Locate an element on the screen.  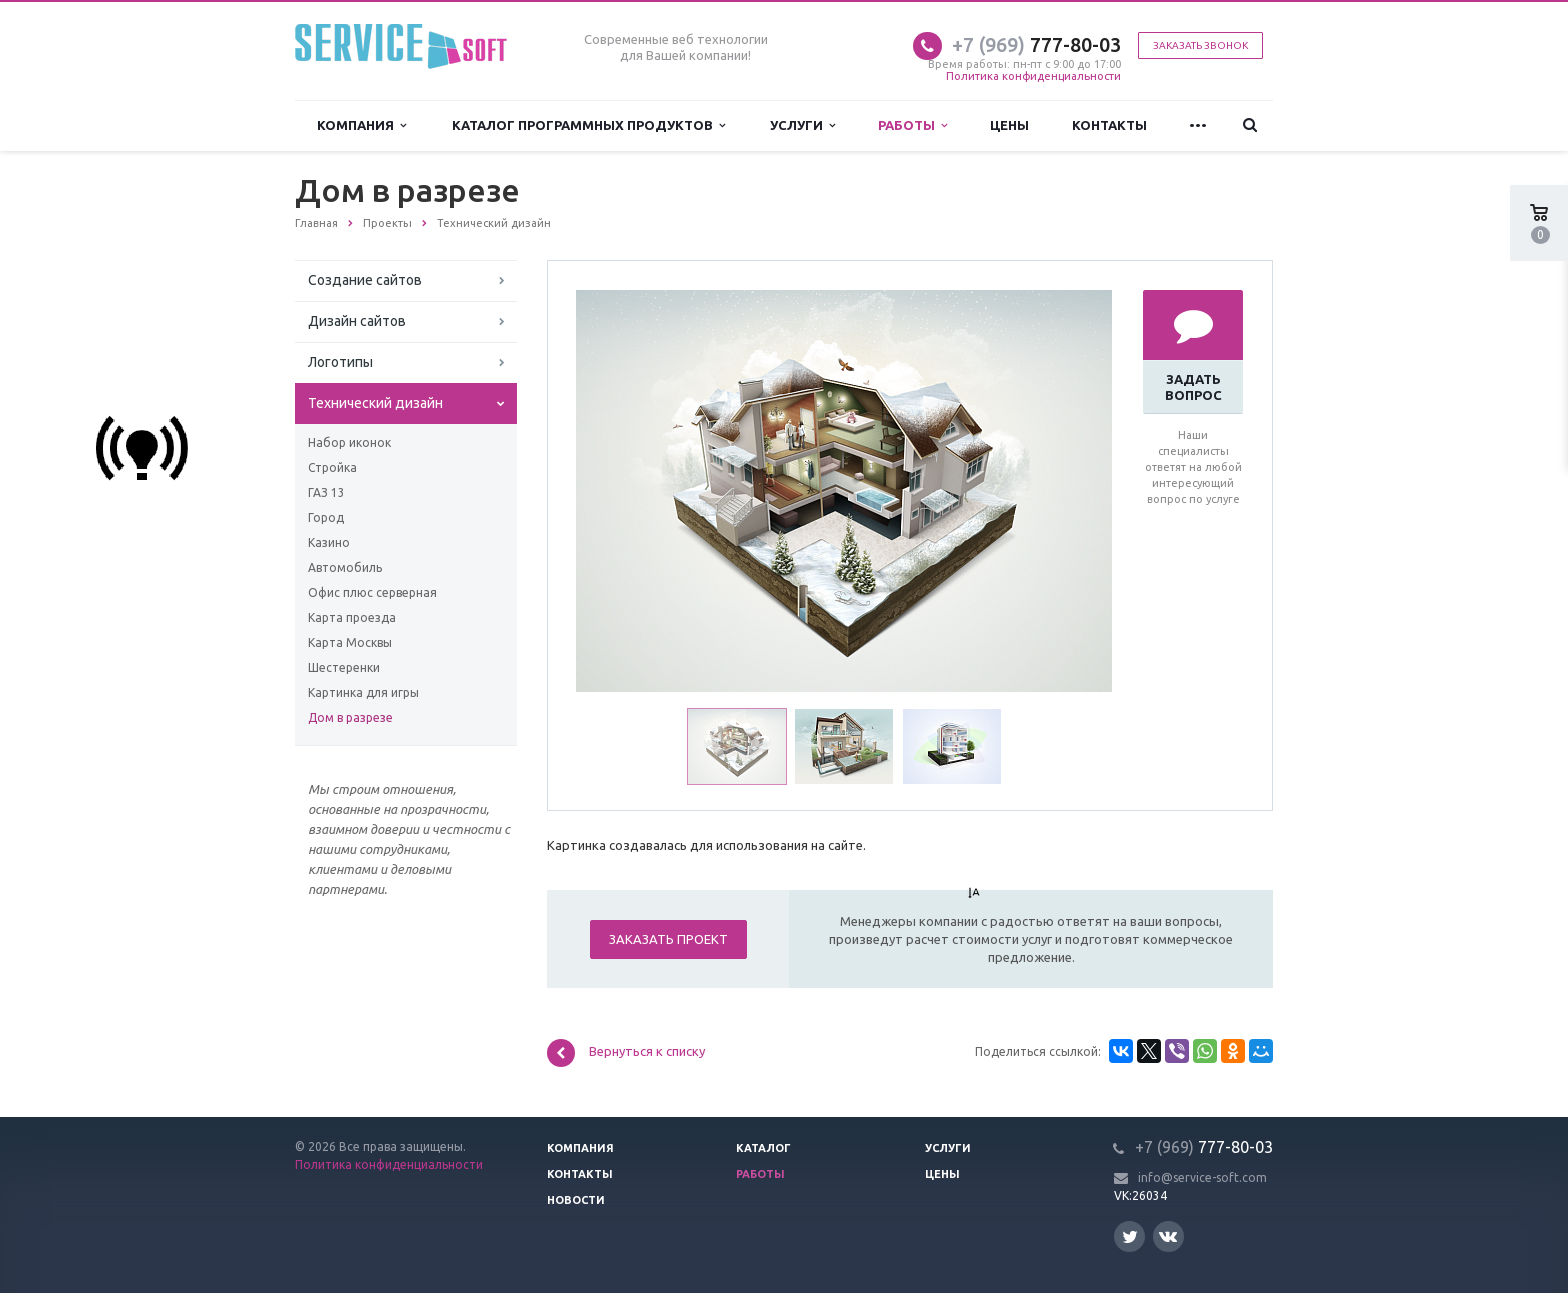
access live predictions or real-time insights is located at coordinates (142, 448).